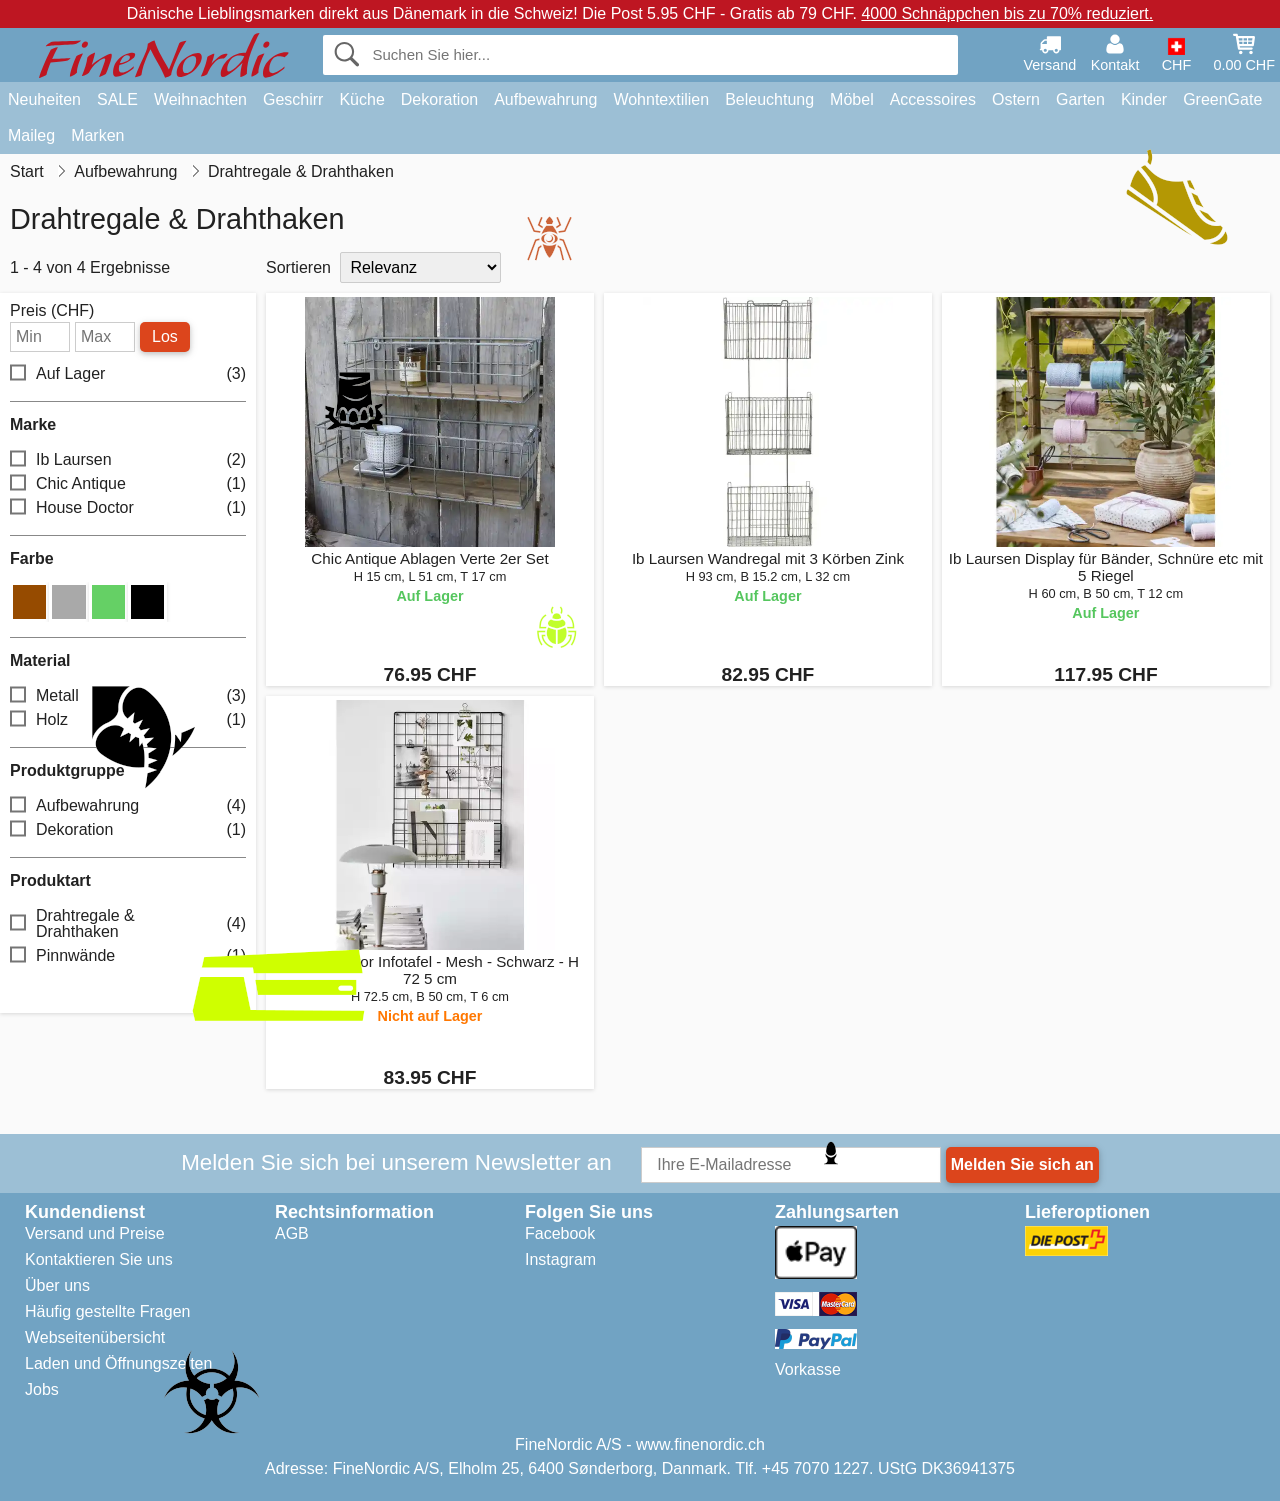 This screenshot has height=1501, width=1280. What do you see at coordinates (1177, 197) in the screenshot?
I see `access running or fitness tracking features` at bounding box center [1177, 197].